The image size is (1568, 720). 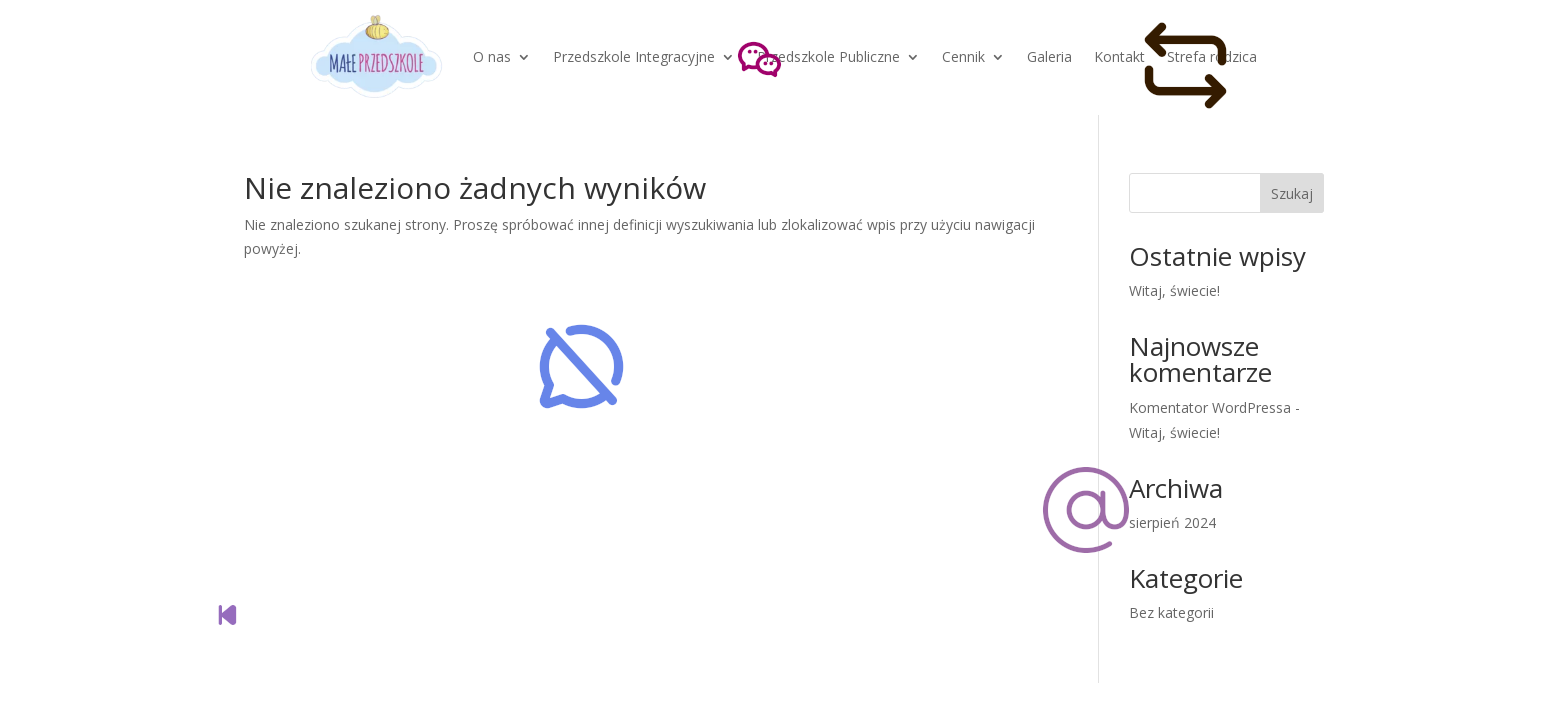 What do you see at coordinates (581, 366) in the screenshot?
I see `mute or disable chat notifications` at bounding box center [581, 366].